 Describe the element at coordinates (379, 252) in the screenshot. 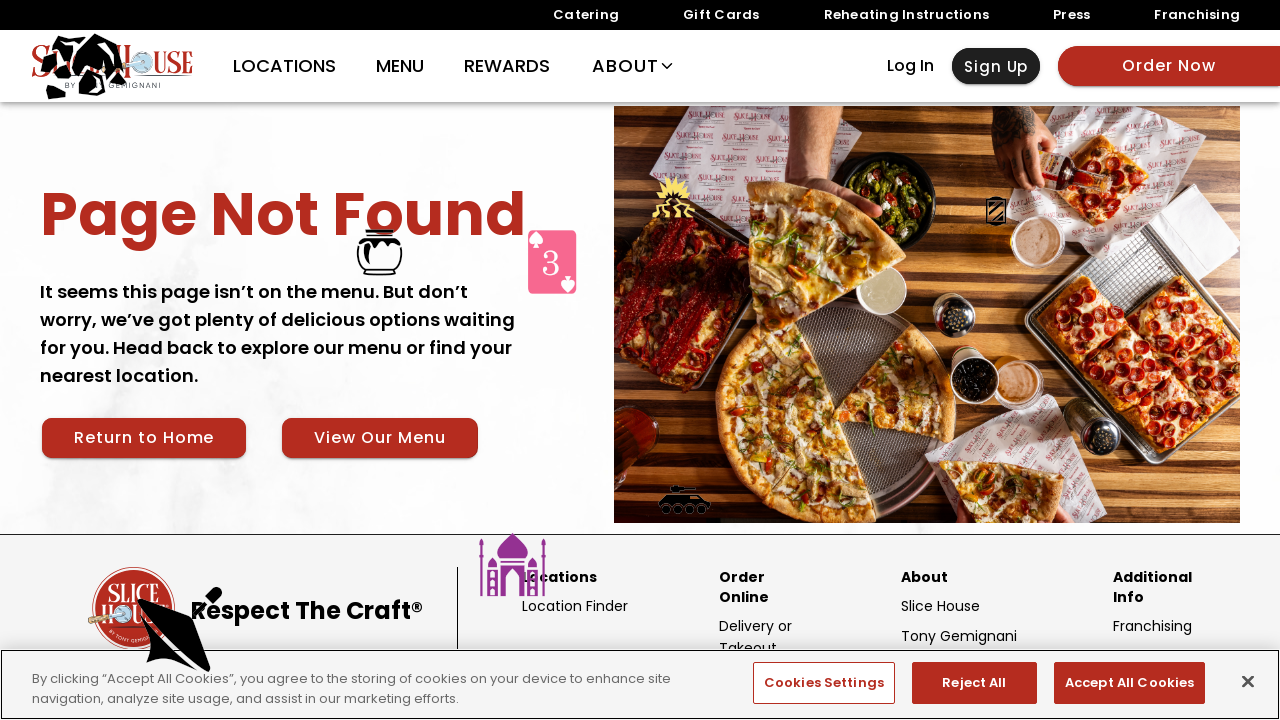

I see `view inventory or storage container` at that location.